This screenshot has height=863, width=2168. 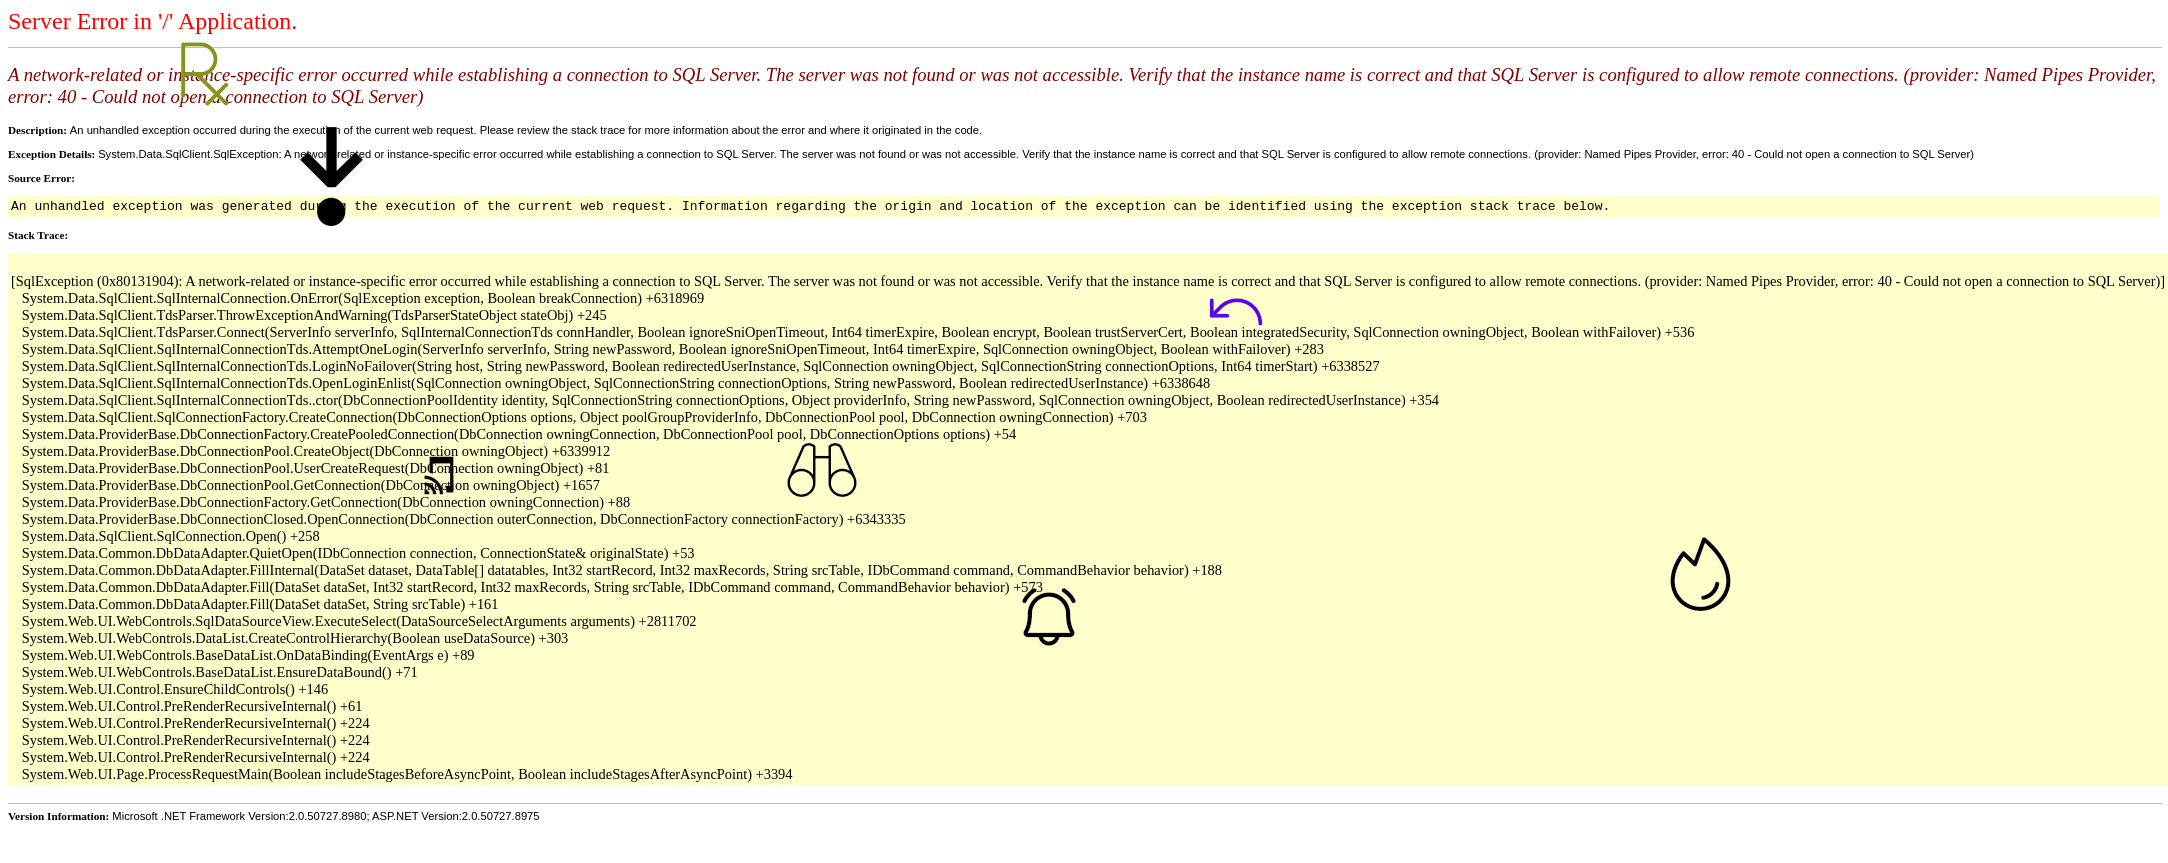 I want to click on view prescription details, so click(x=202, y=74).